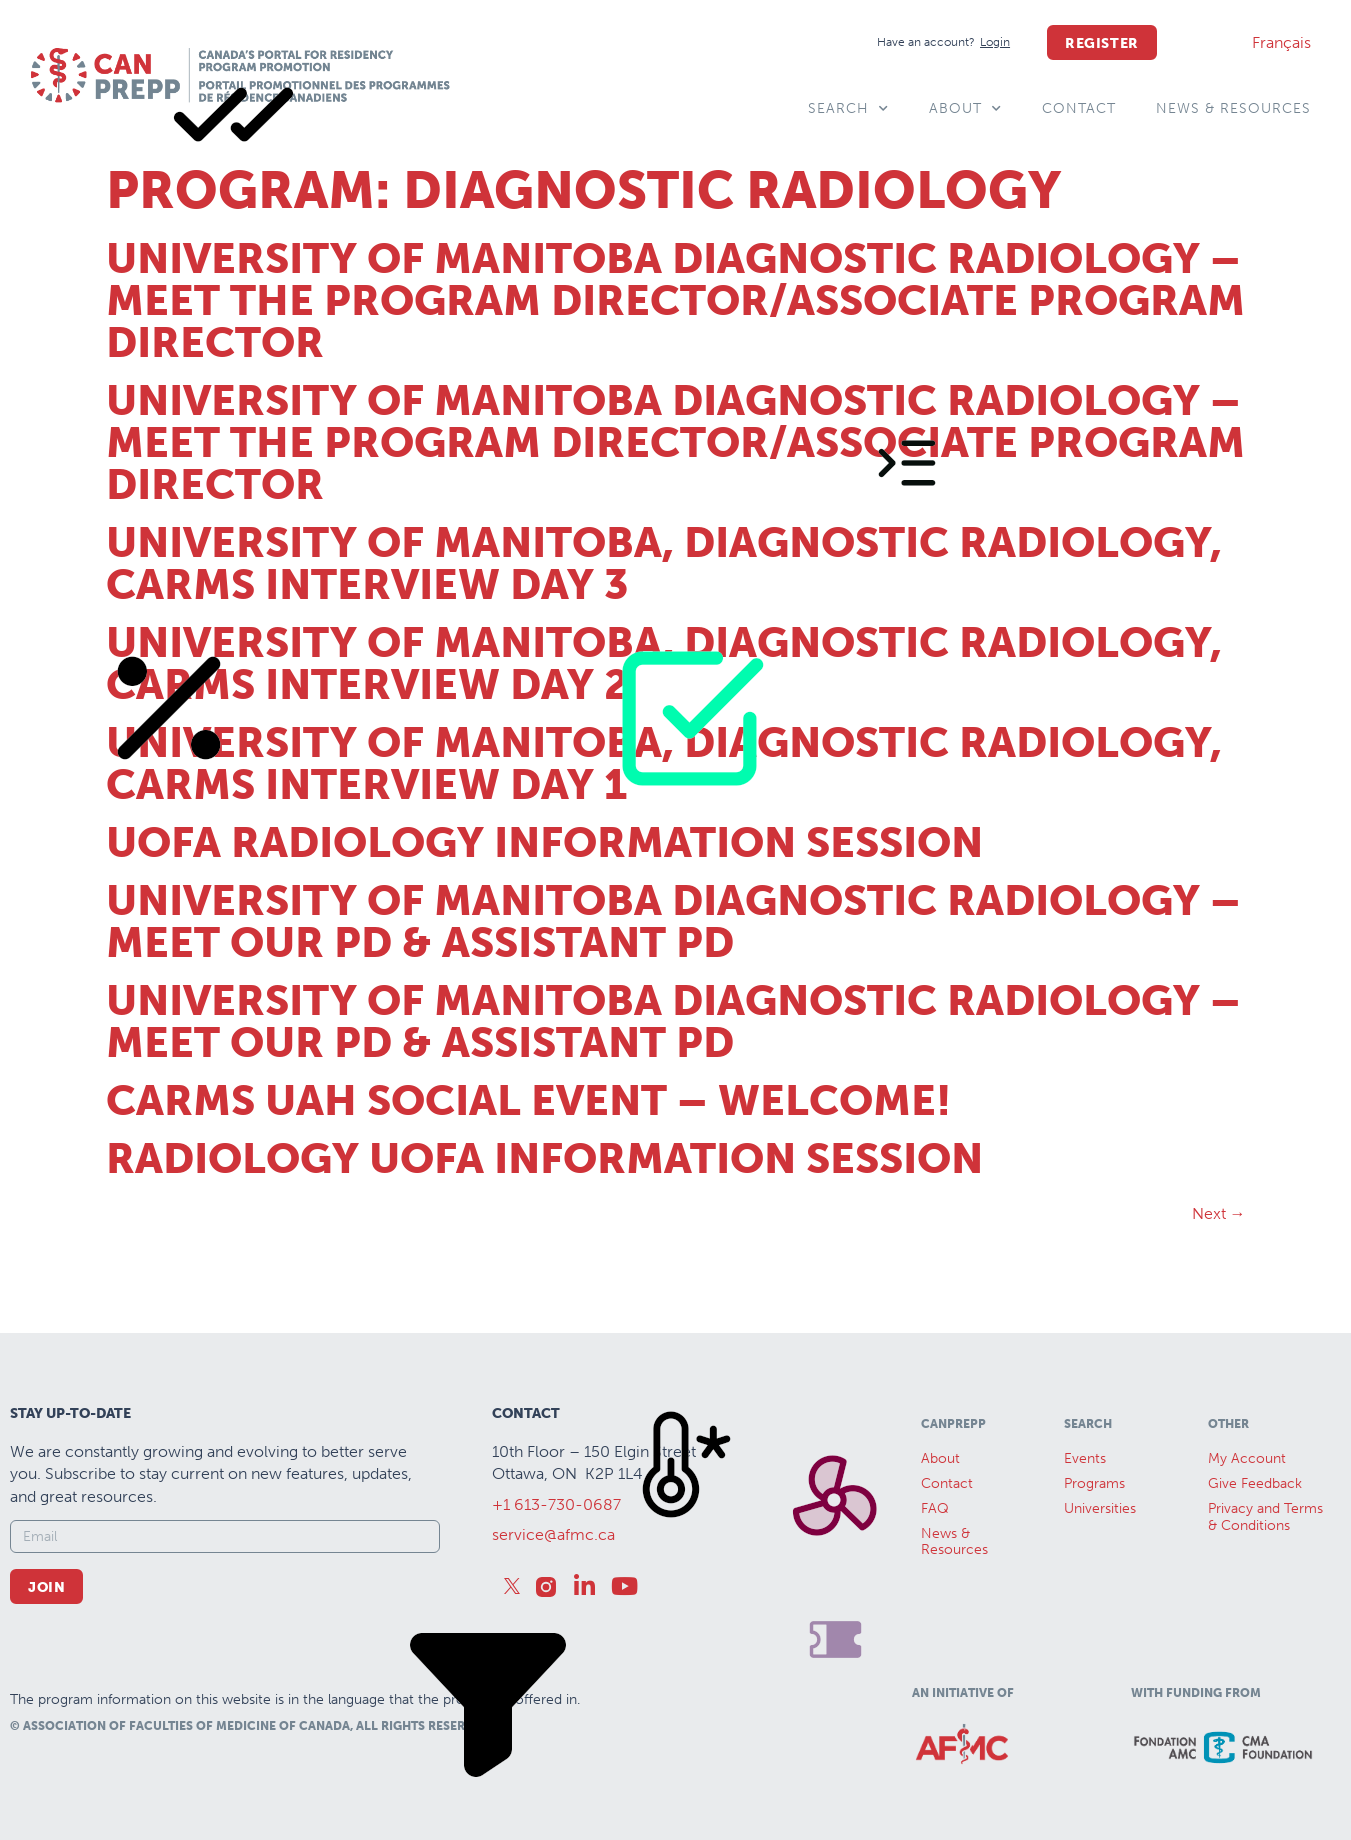 This screenshot has height=1840, width=1351. What do you see at coordinates (689, 718) in the screenshot?
I see `mark item as complete` at bounding box center [689, 718].